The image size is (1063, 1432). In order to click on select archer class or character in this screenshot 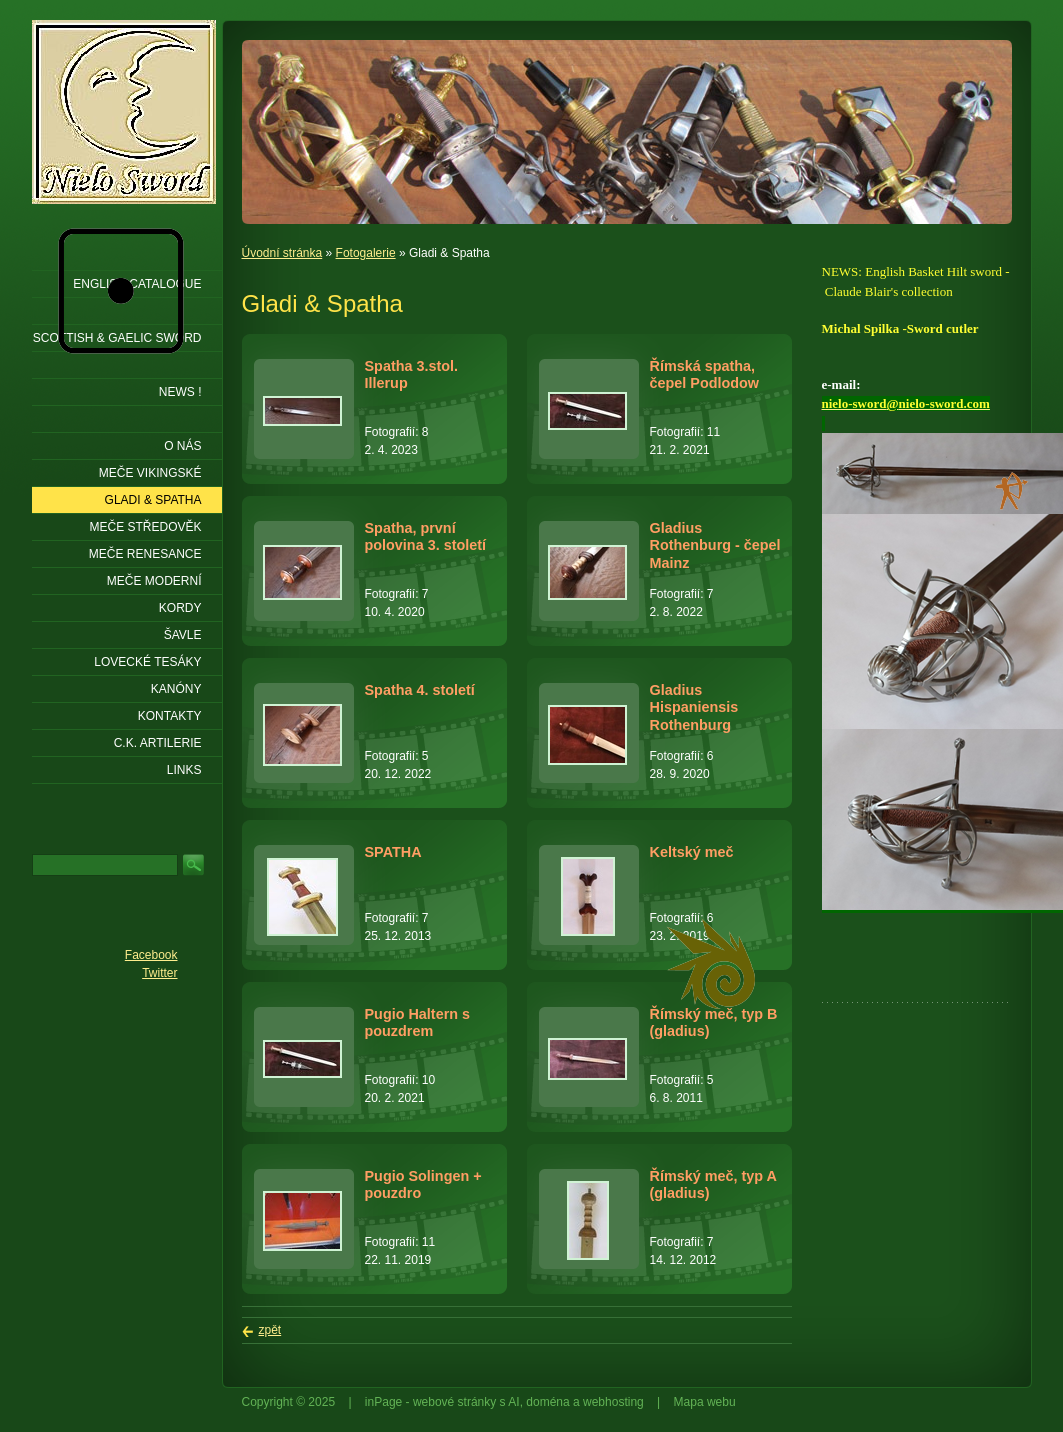, I will do `click(1010, 491)`.